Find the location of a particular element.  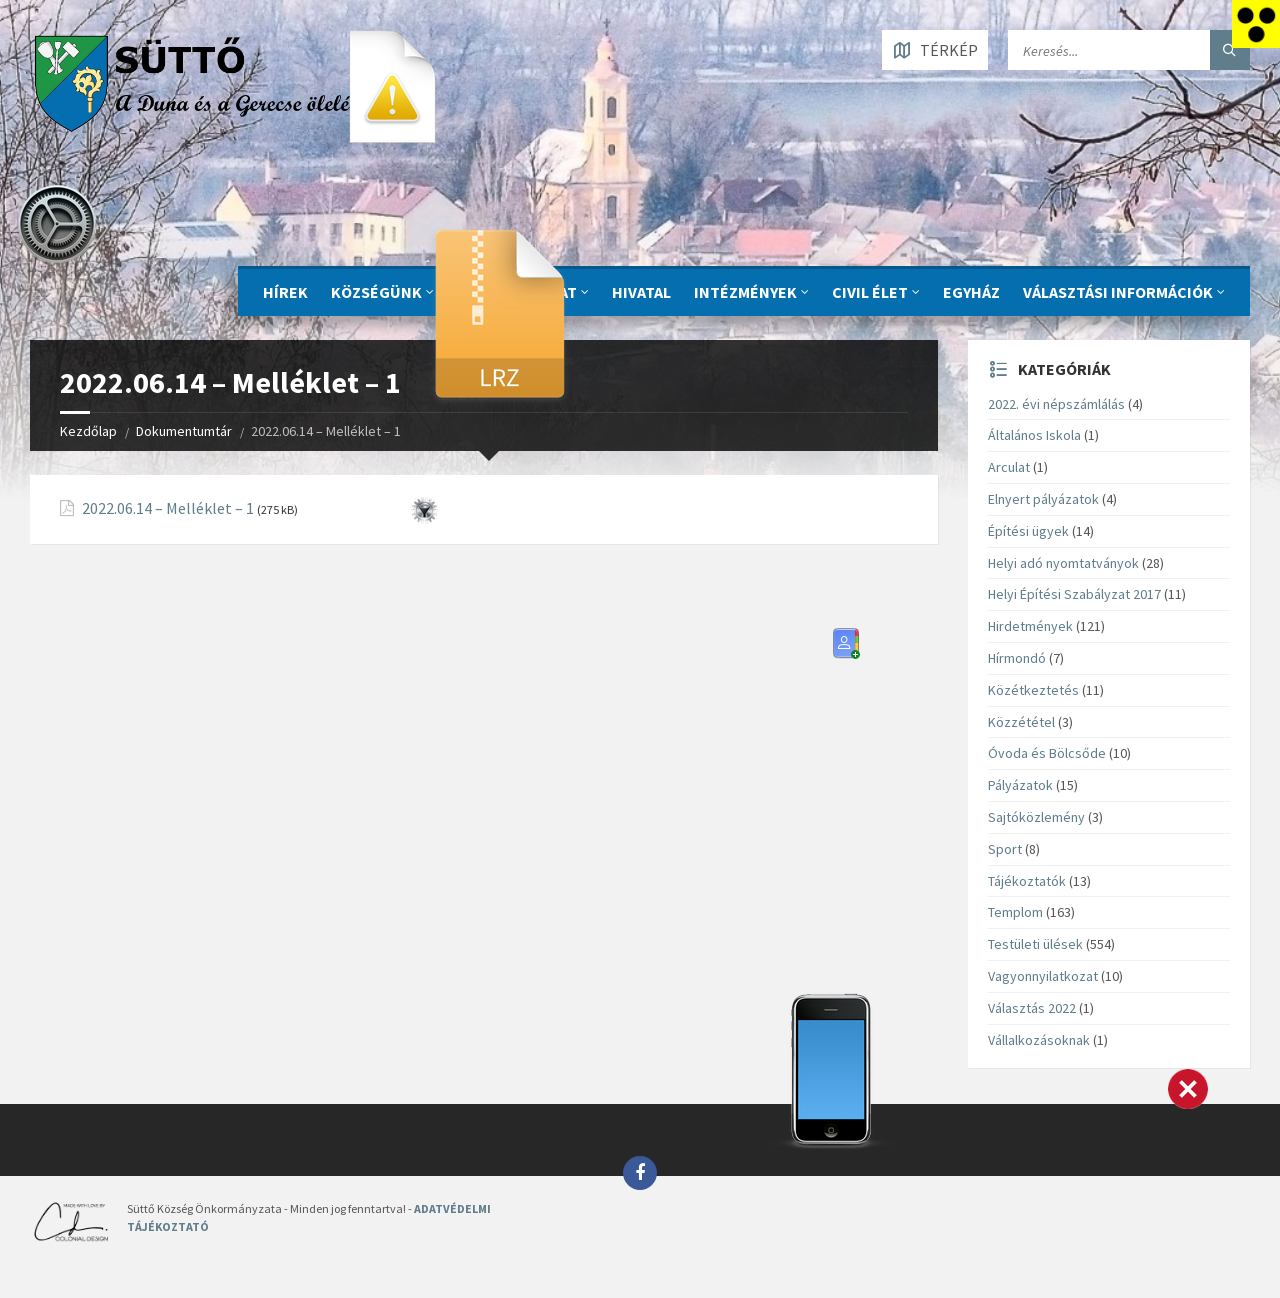

Rosetta 2 translation layer update utility is located at coordinates (57, 224).